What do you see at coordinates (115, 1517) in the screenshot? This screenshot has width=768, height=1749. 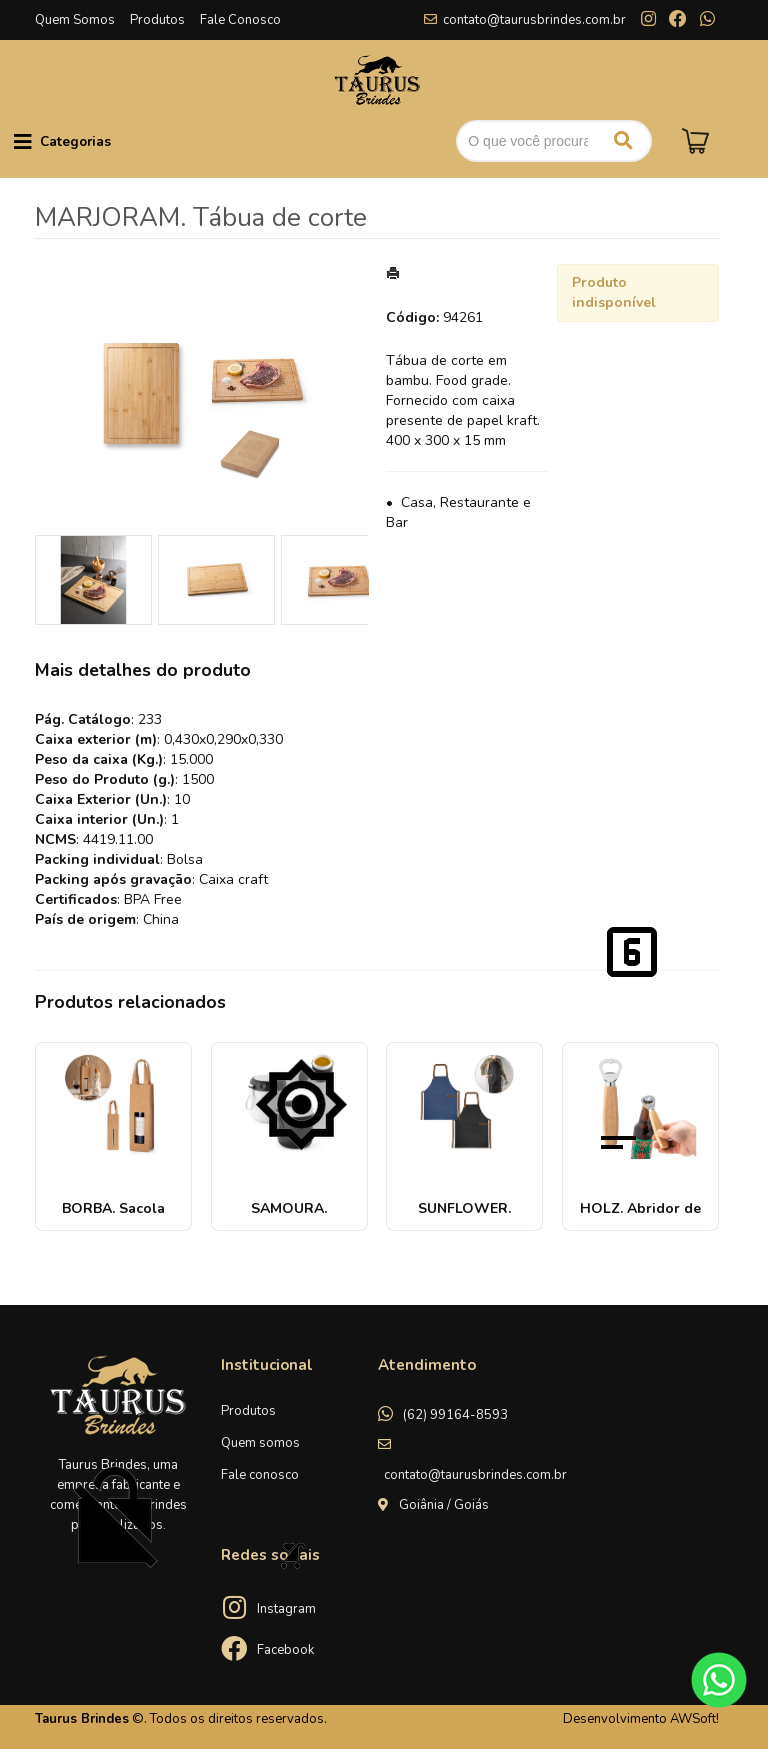 I see `indicates an unencrypted or insecure email connection` at bounding box center [115, 1517].